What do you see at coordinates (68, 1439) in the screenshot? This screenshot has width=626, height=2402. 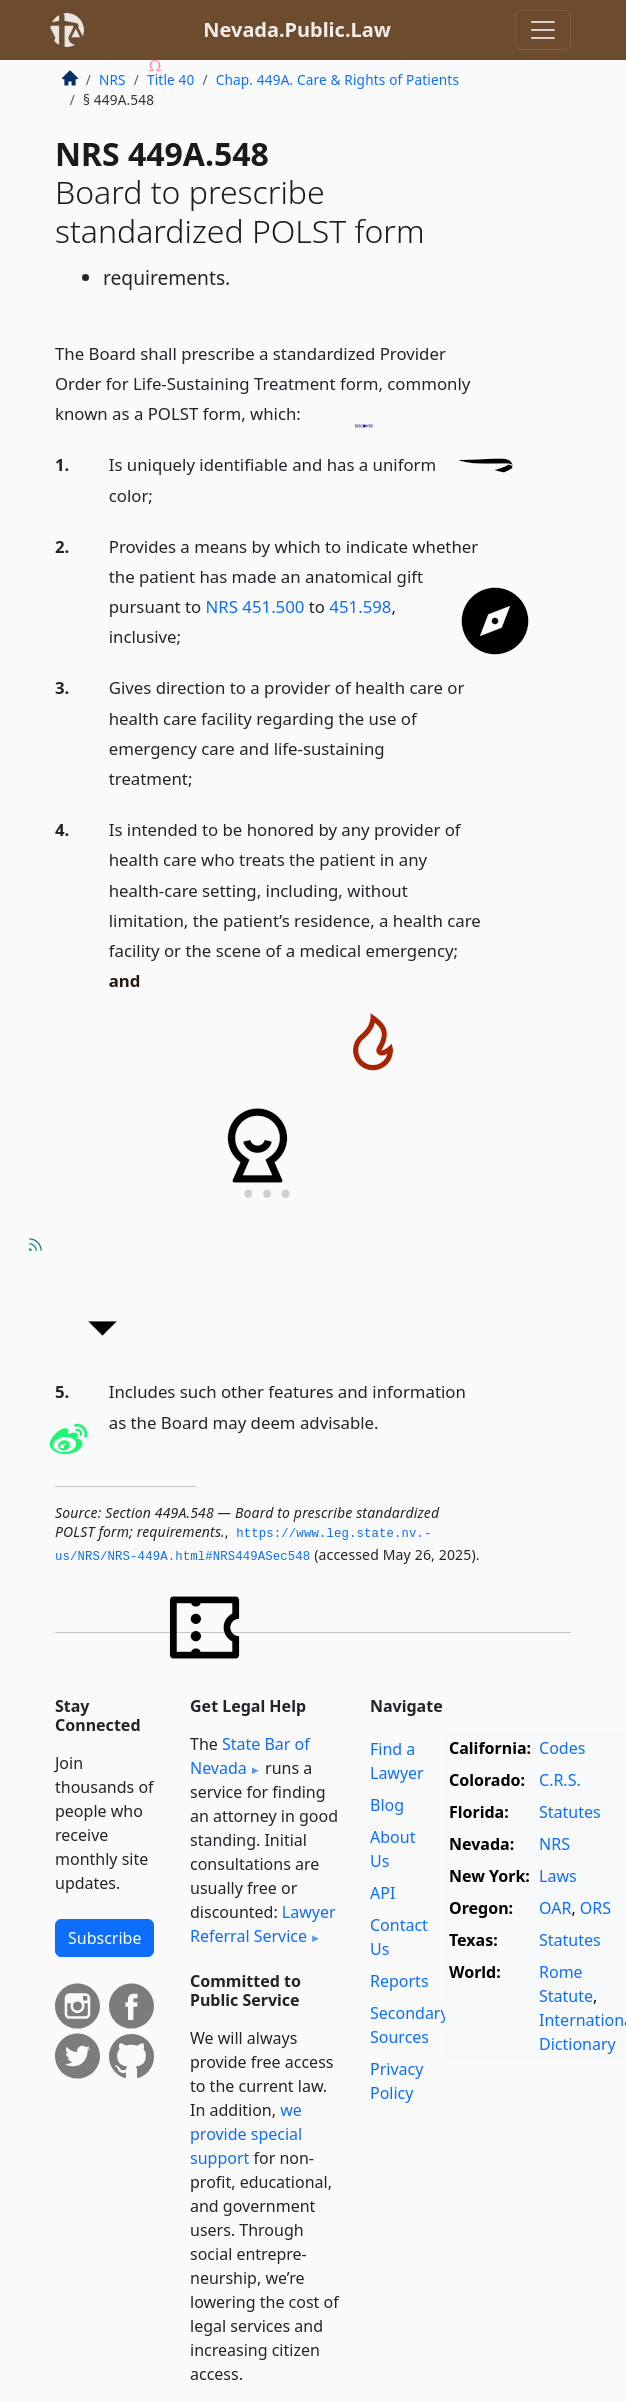 I see `open Weibo app` at bounding box center [68, 1439].